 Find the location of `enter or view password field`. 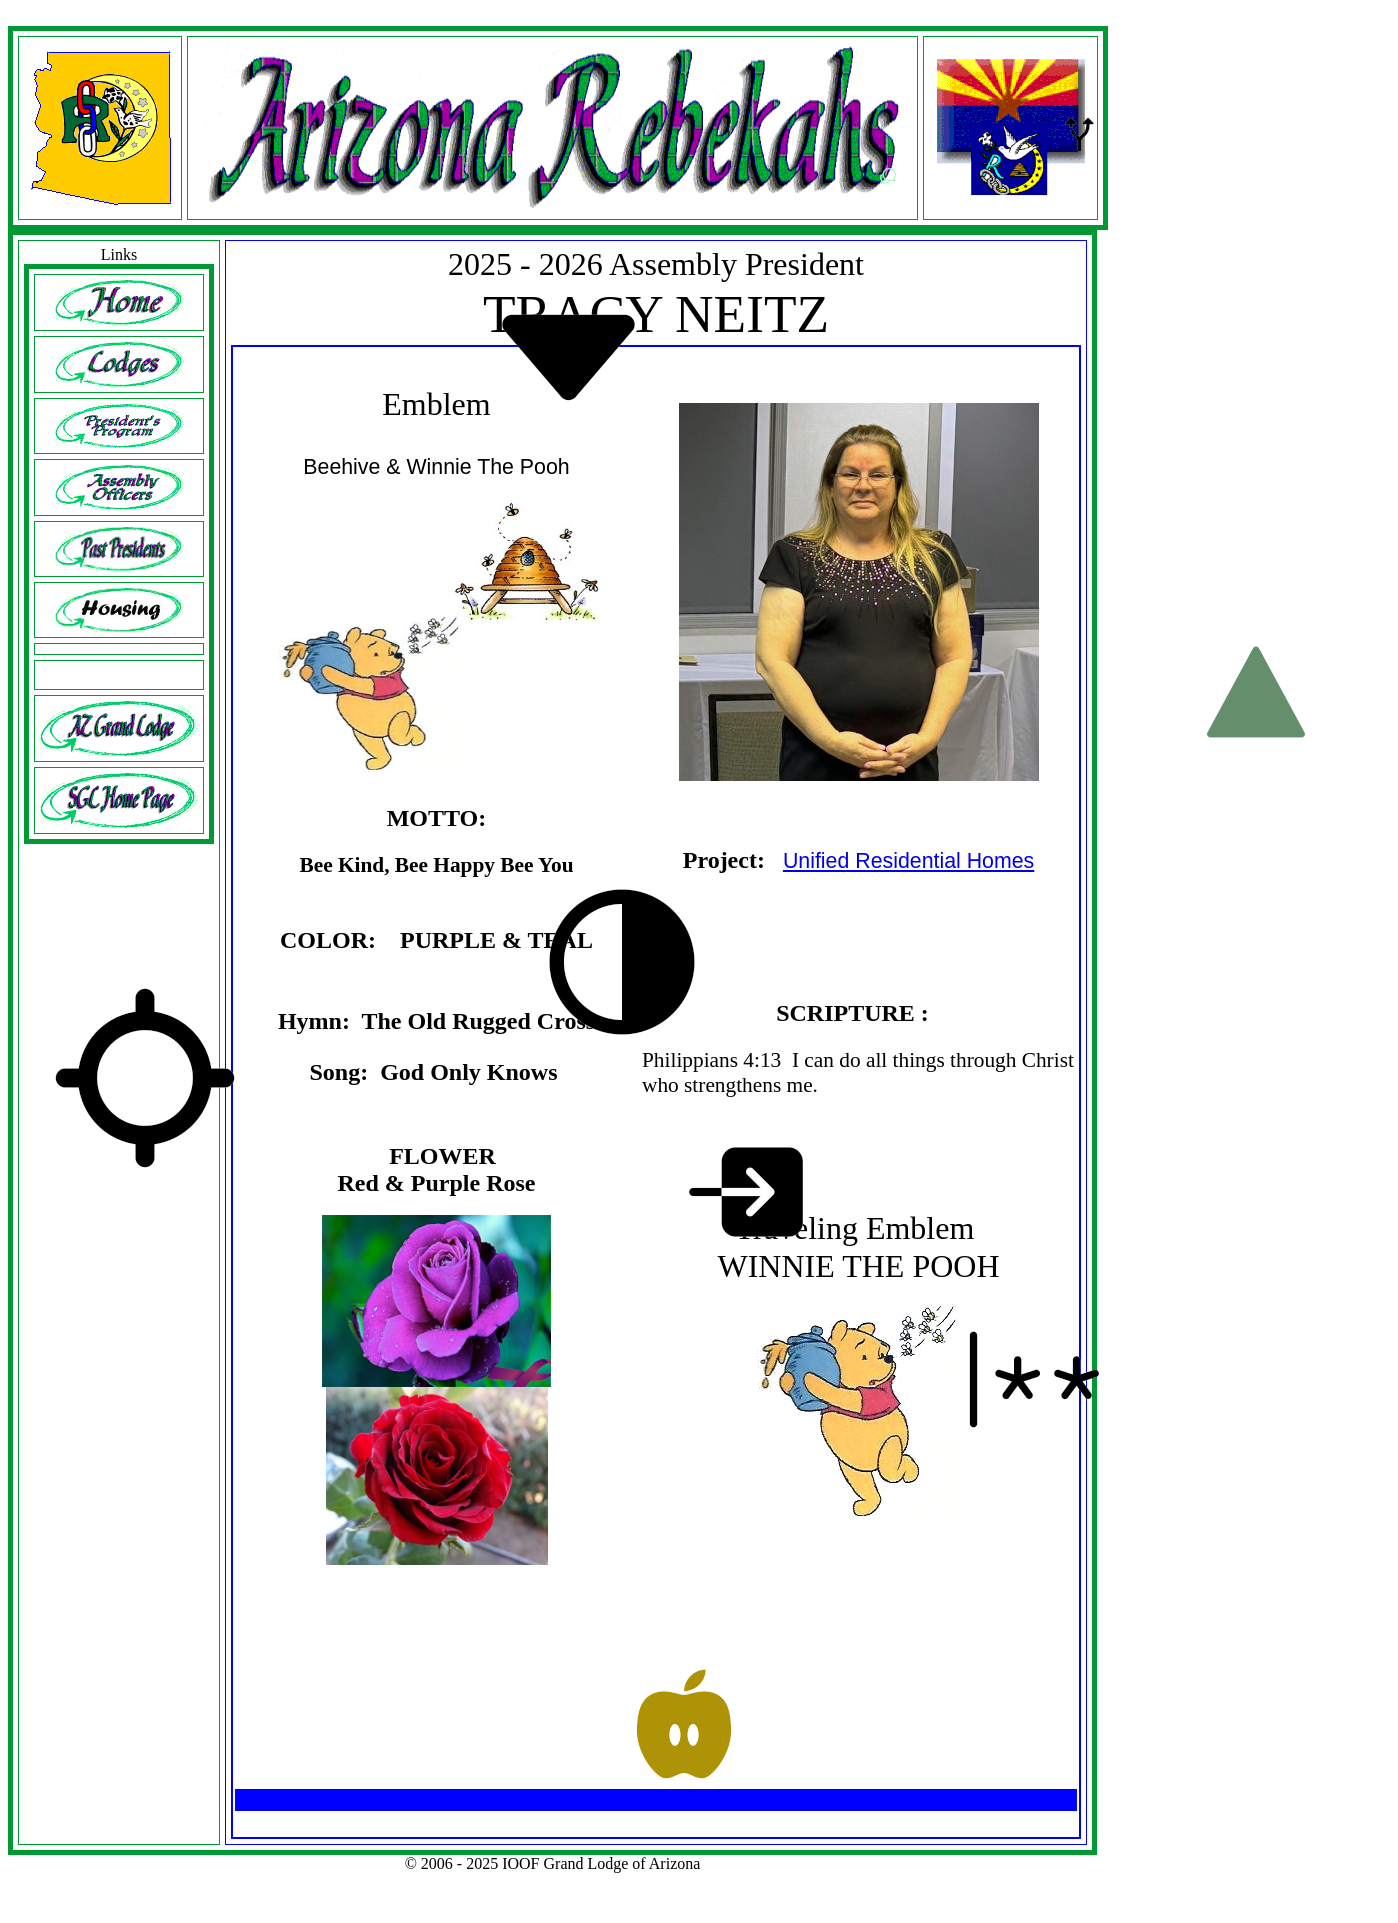

enter or view password field is located at coordinates (1027, 1379).